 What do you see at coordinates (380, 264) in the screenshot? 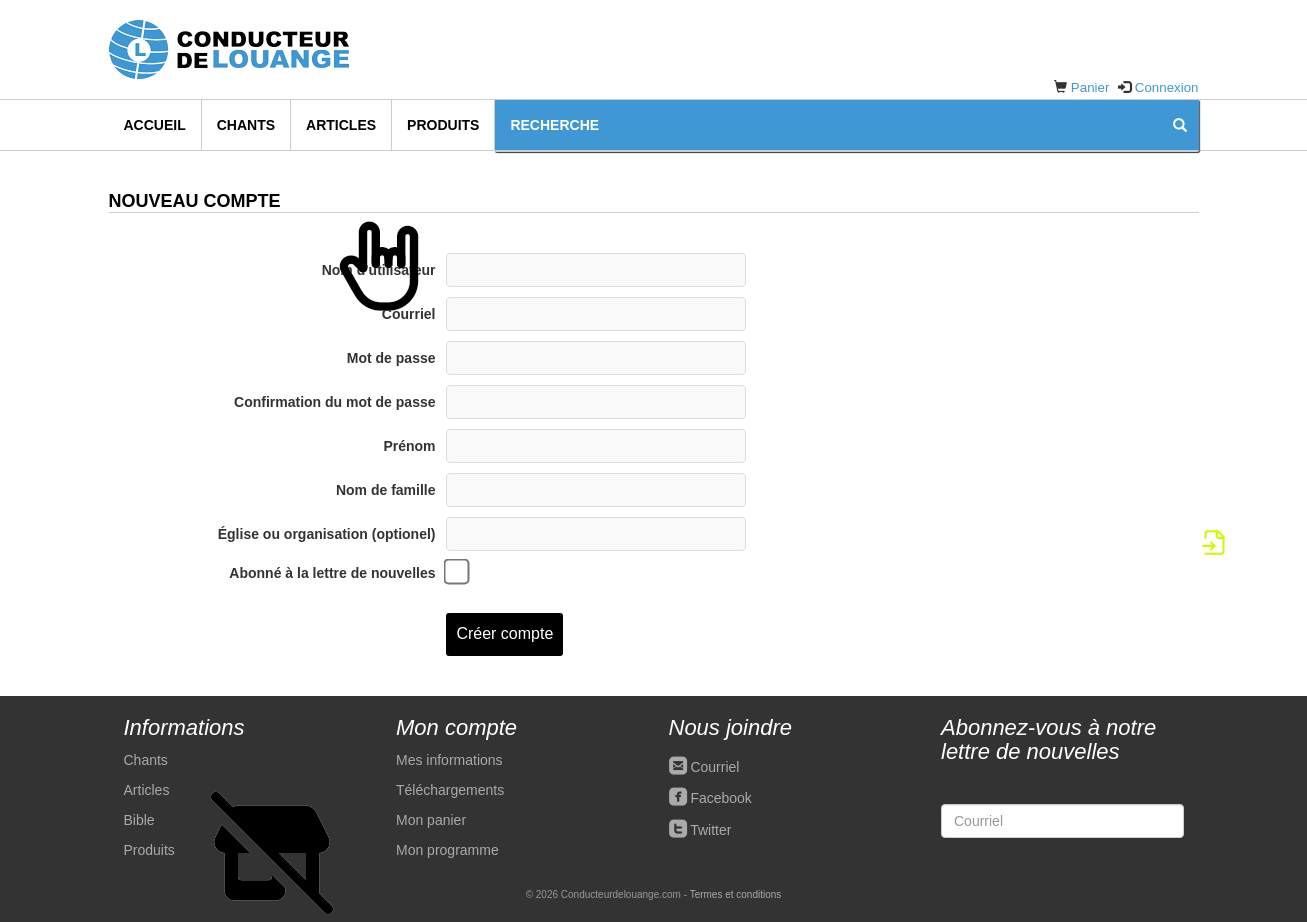
I see `express love or appreciation` at bounding box center [380, 264].